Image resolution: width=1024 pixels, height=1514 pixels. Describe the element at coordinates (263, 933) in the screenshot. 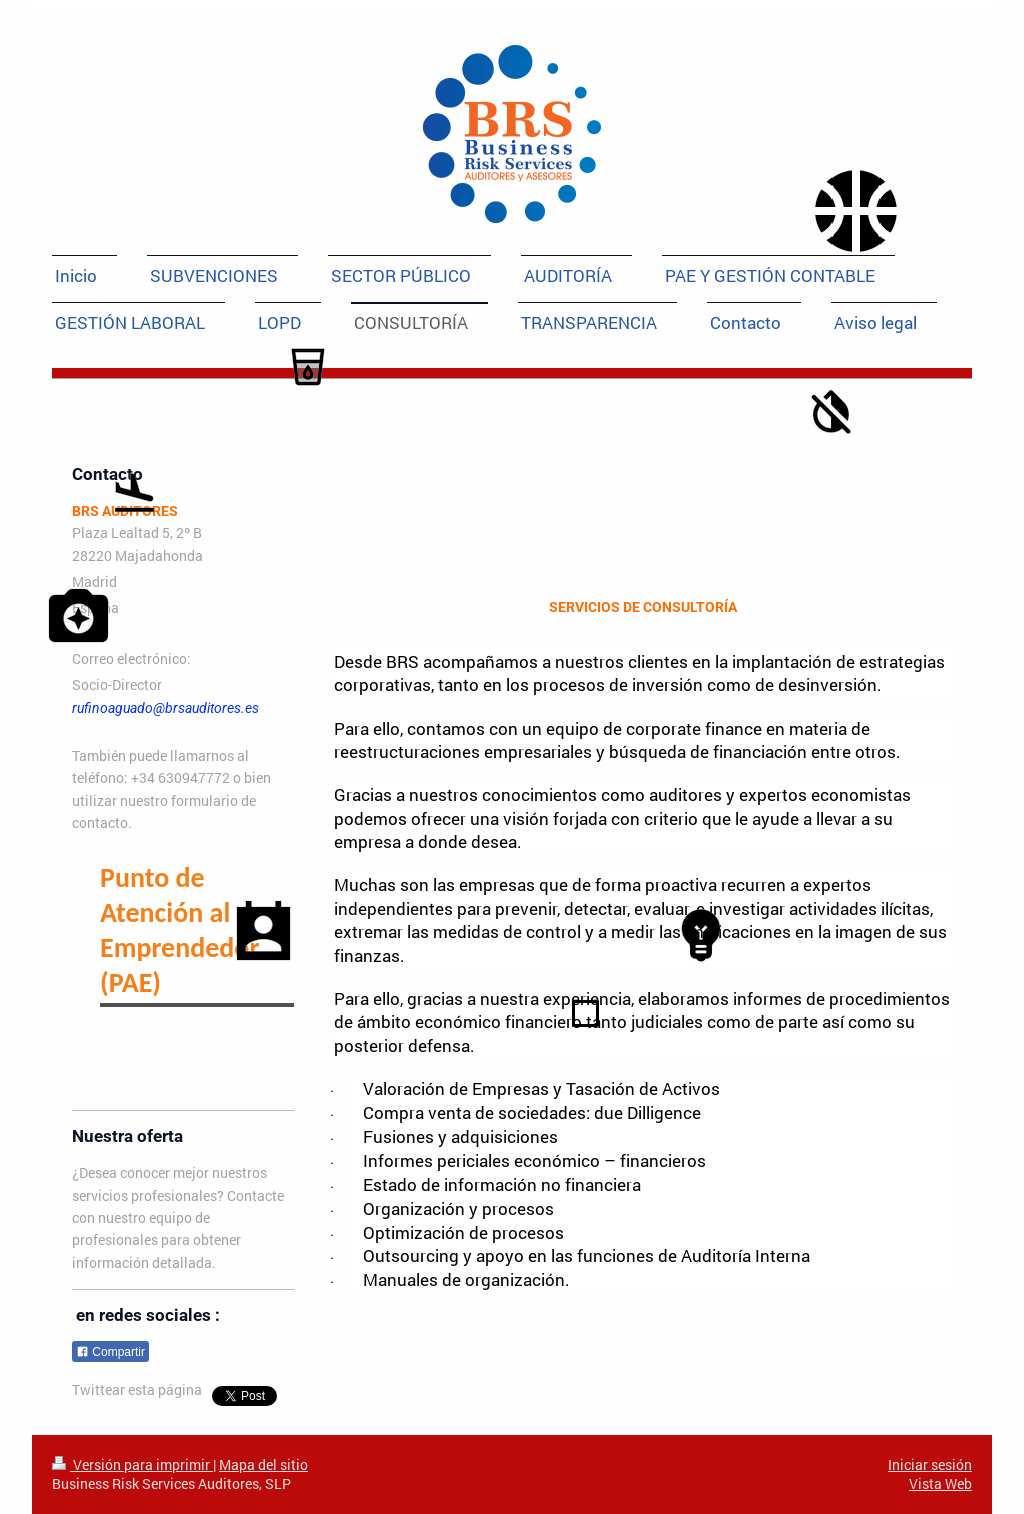

I see `view contact's calendar or schedule` at that location.